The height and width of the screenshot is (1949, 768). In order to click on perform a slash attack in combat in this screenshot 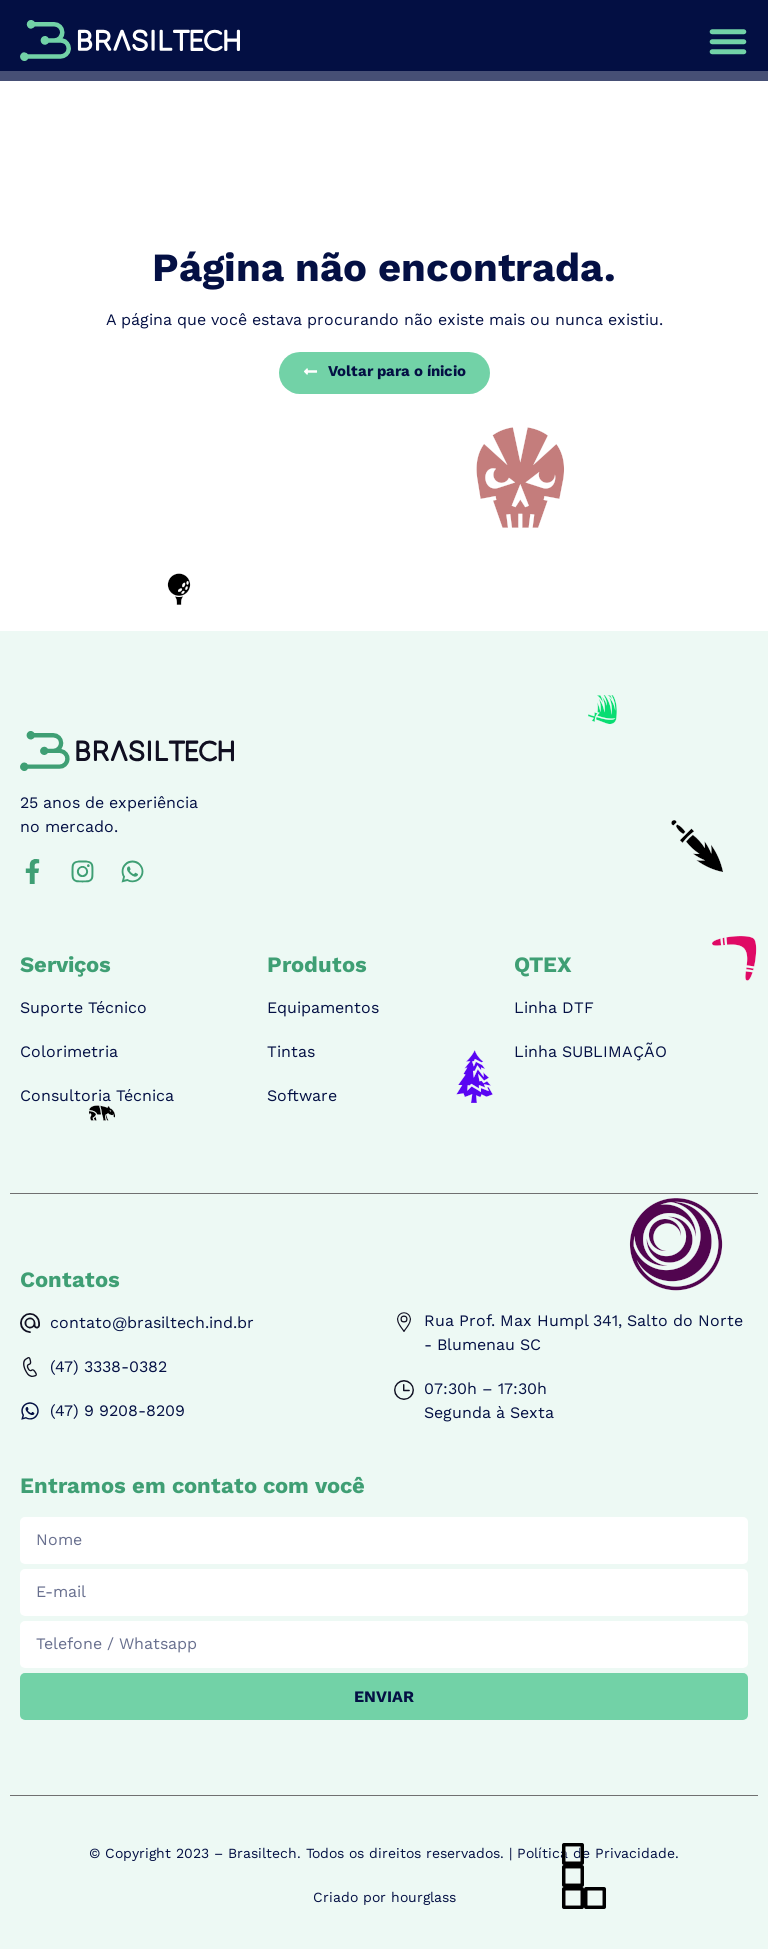, I will do `click(602, 709)`.